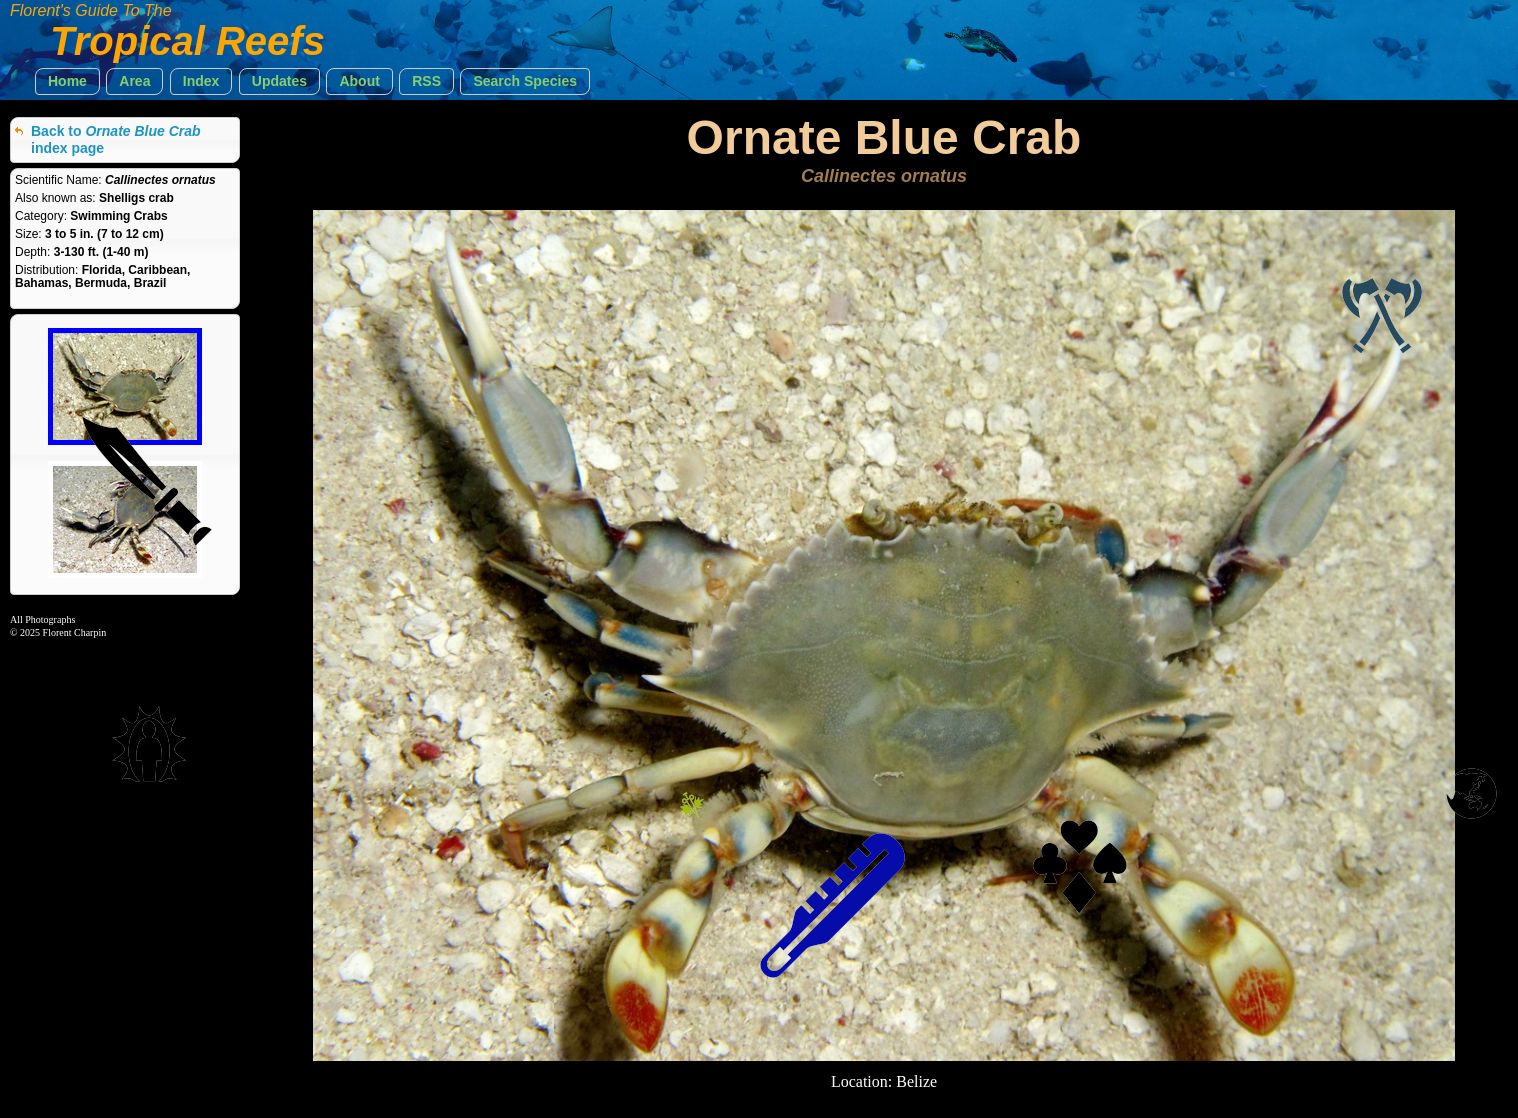  What do you see at coordinates (832, 905) in the screenshot?
I see `check body temperature or health status` at bounding box center [832, 905].